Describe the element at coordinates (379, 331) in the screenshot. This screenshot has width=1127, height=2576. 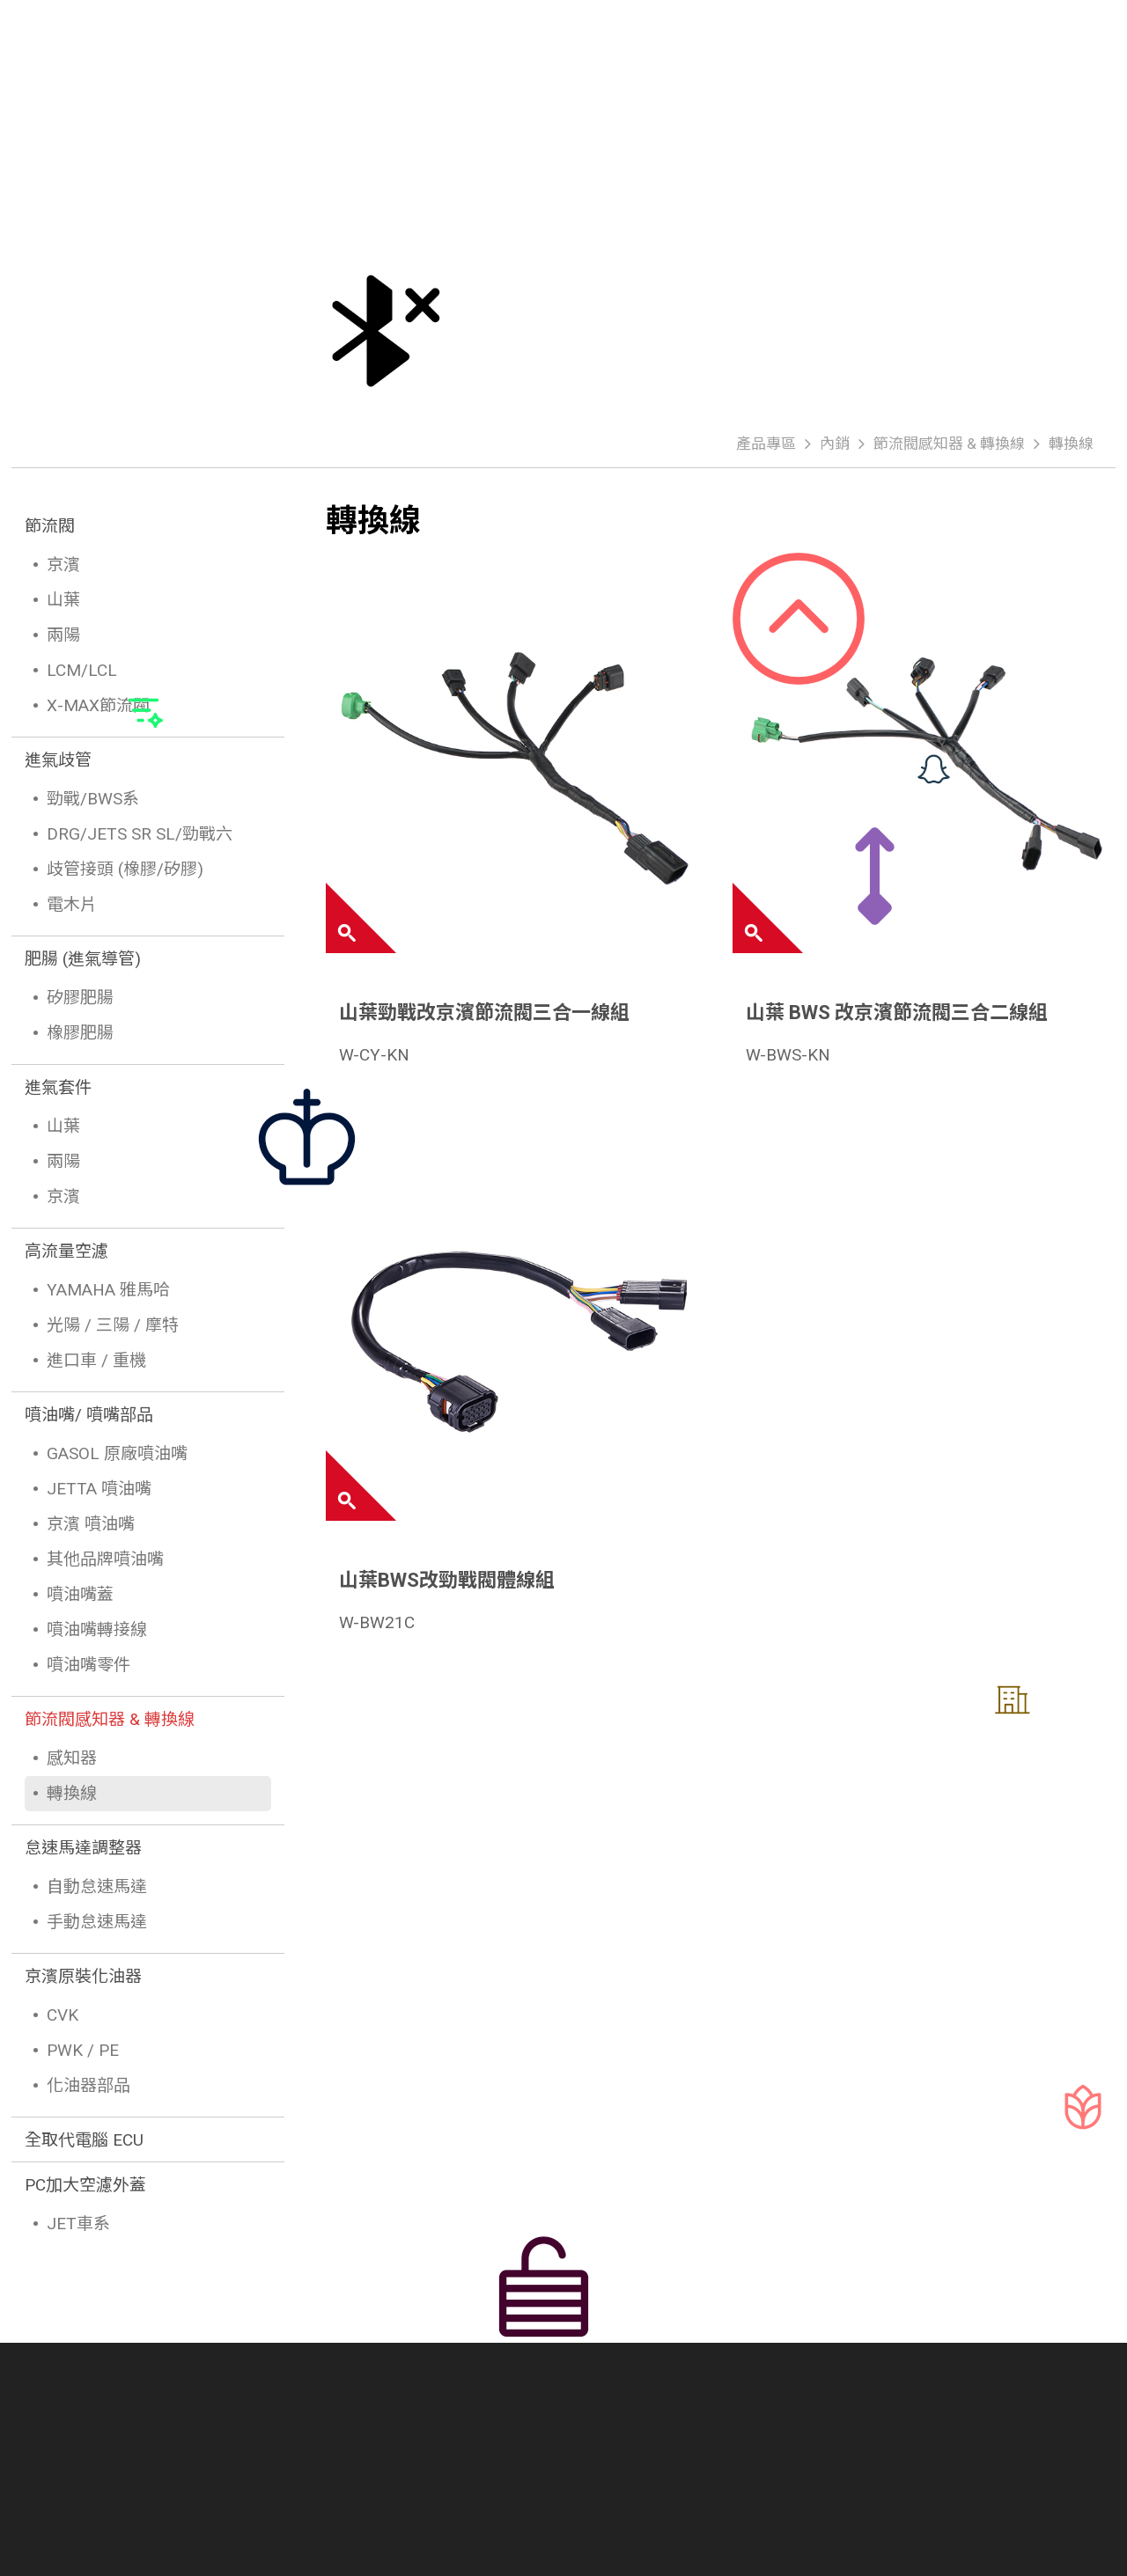
I see `bluetooth connection disabled or unavailable` at that location.